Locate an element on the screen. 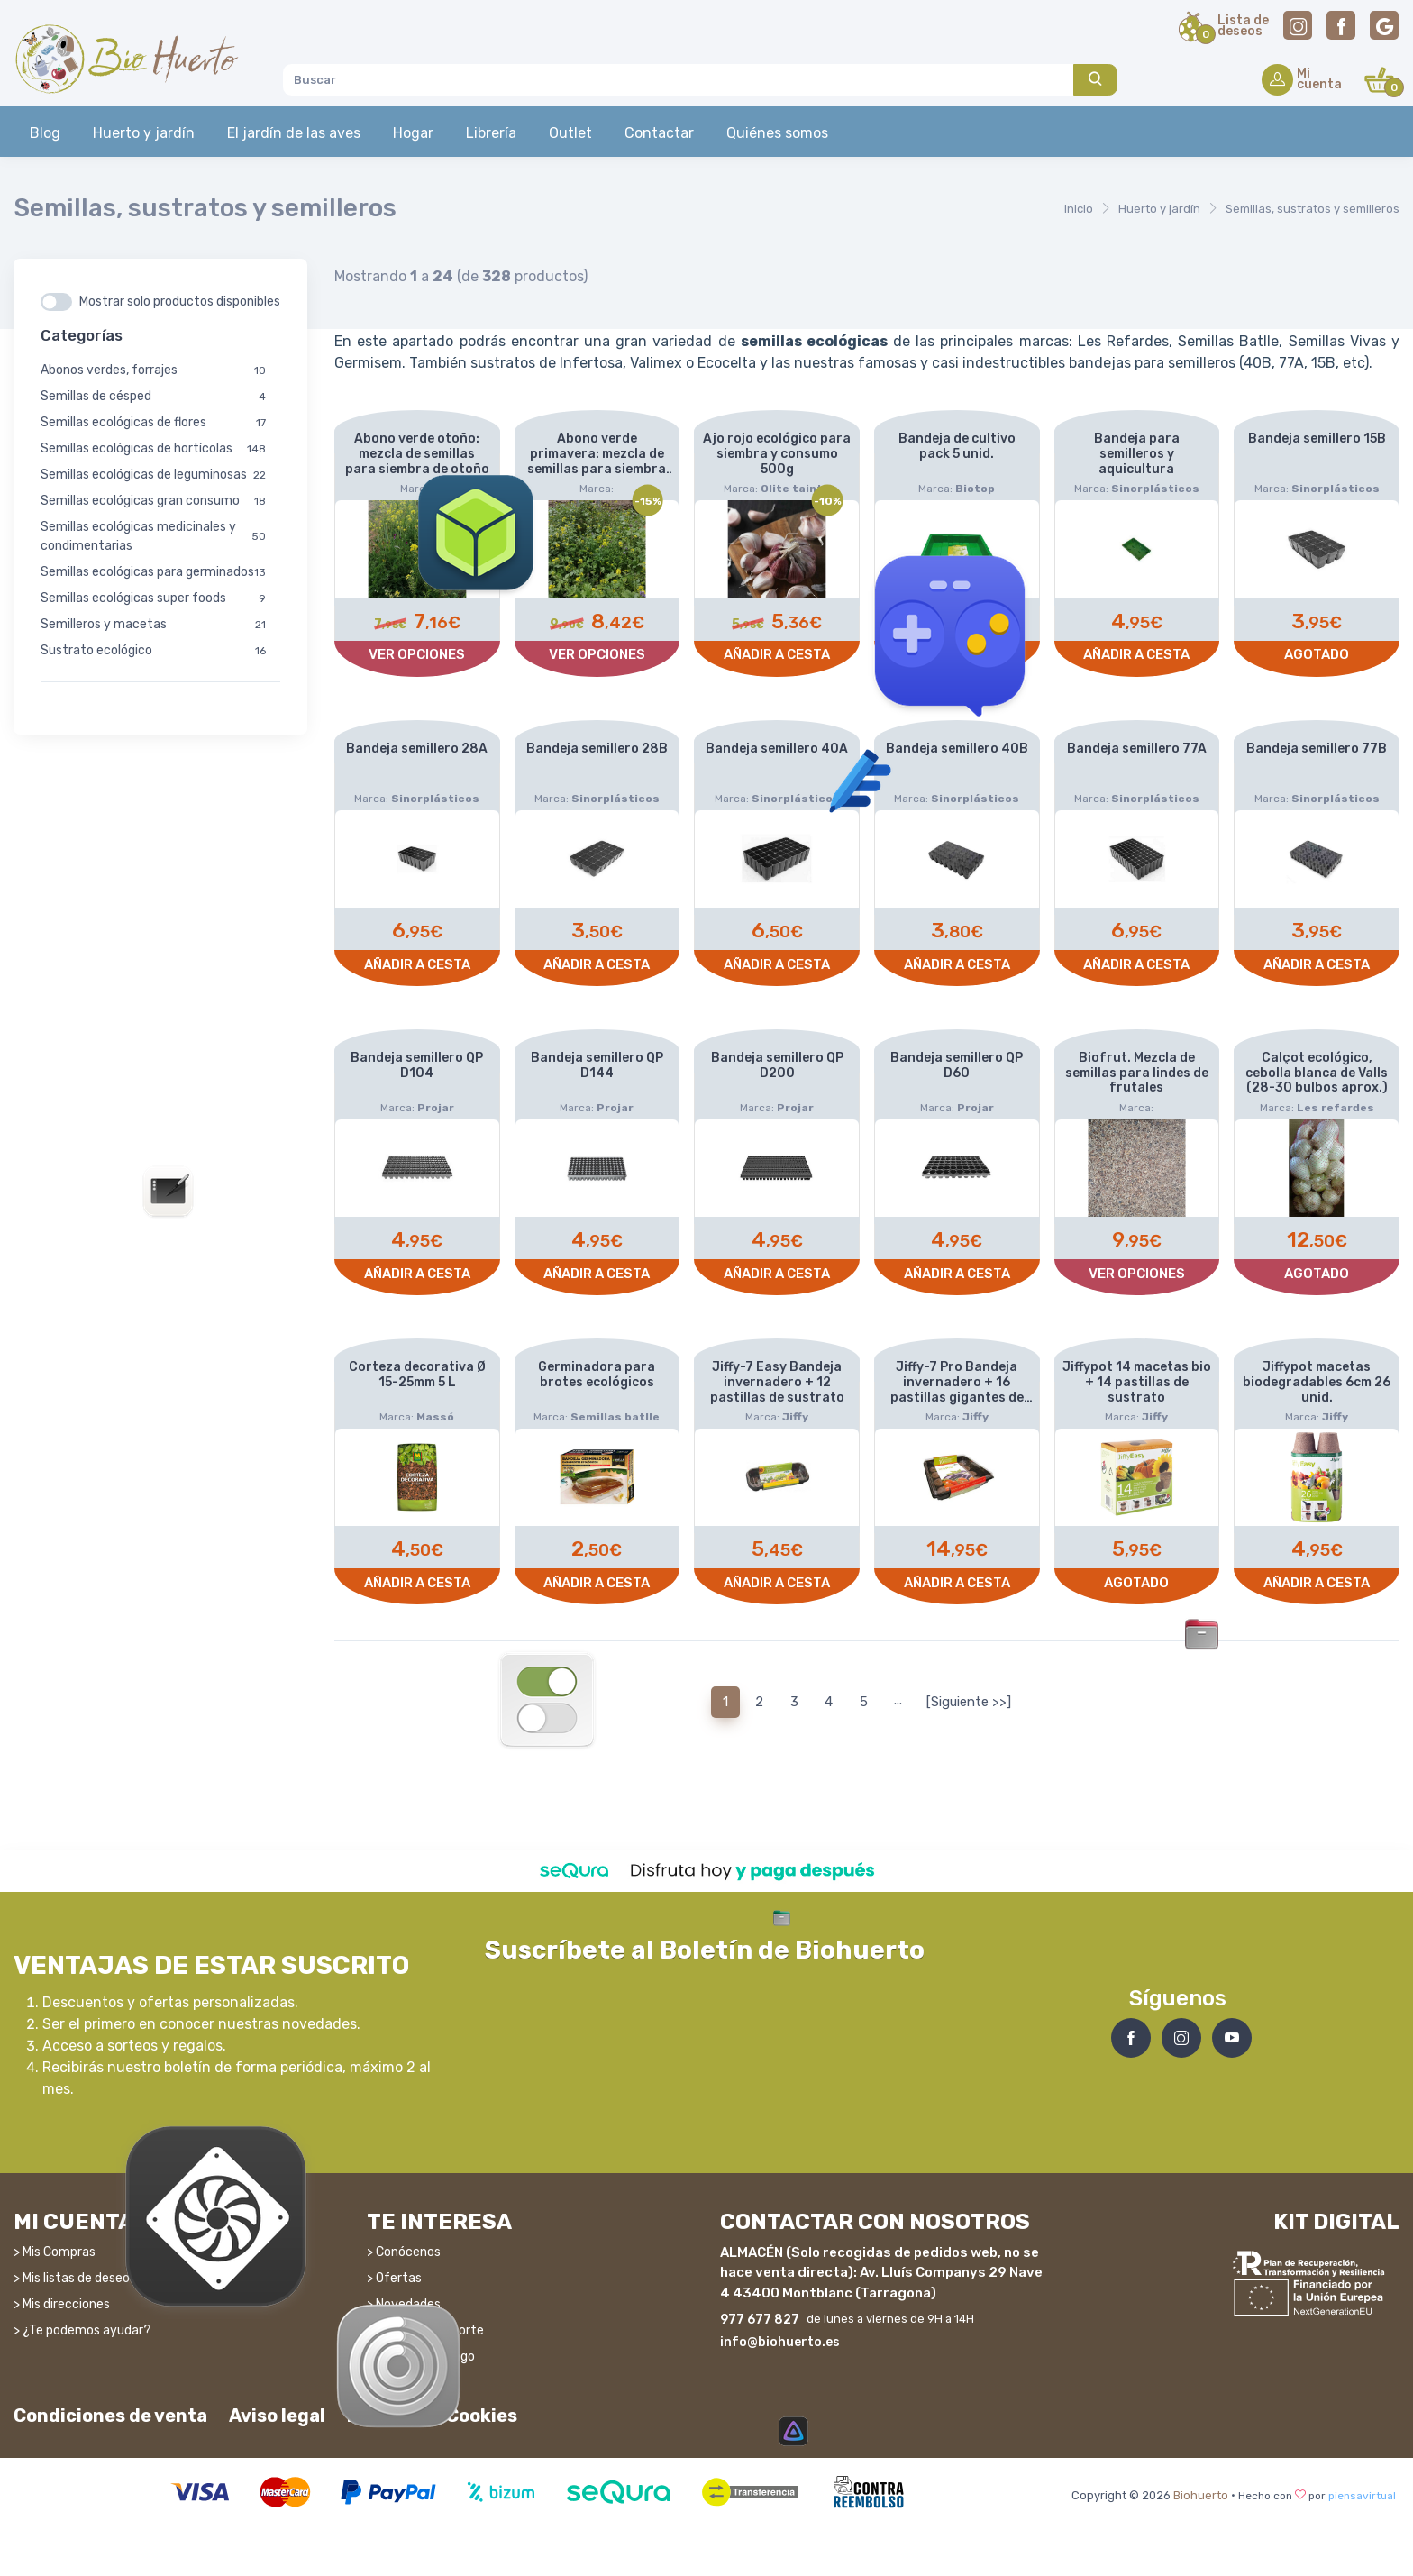 The width and height of the screenshot is (1413, 2576). open the nautilus file manager is located at coordinates (1201, 1633).